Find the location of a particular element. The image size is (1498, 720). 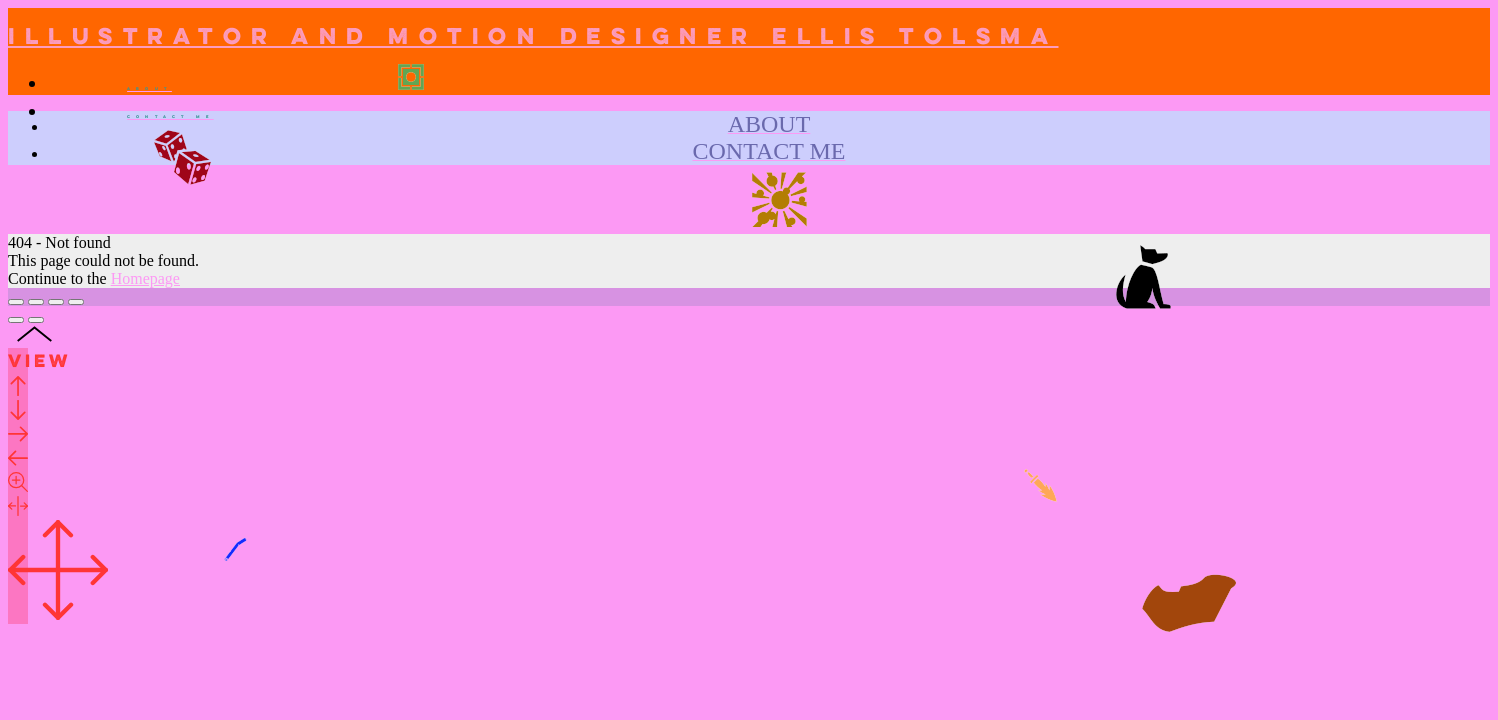

access pet or animal-related features is located at coordinates (1143, 277).